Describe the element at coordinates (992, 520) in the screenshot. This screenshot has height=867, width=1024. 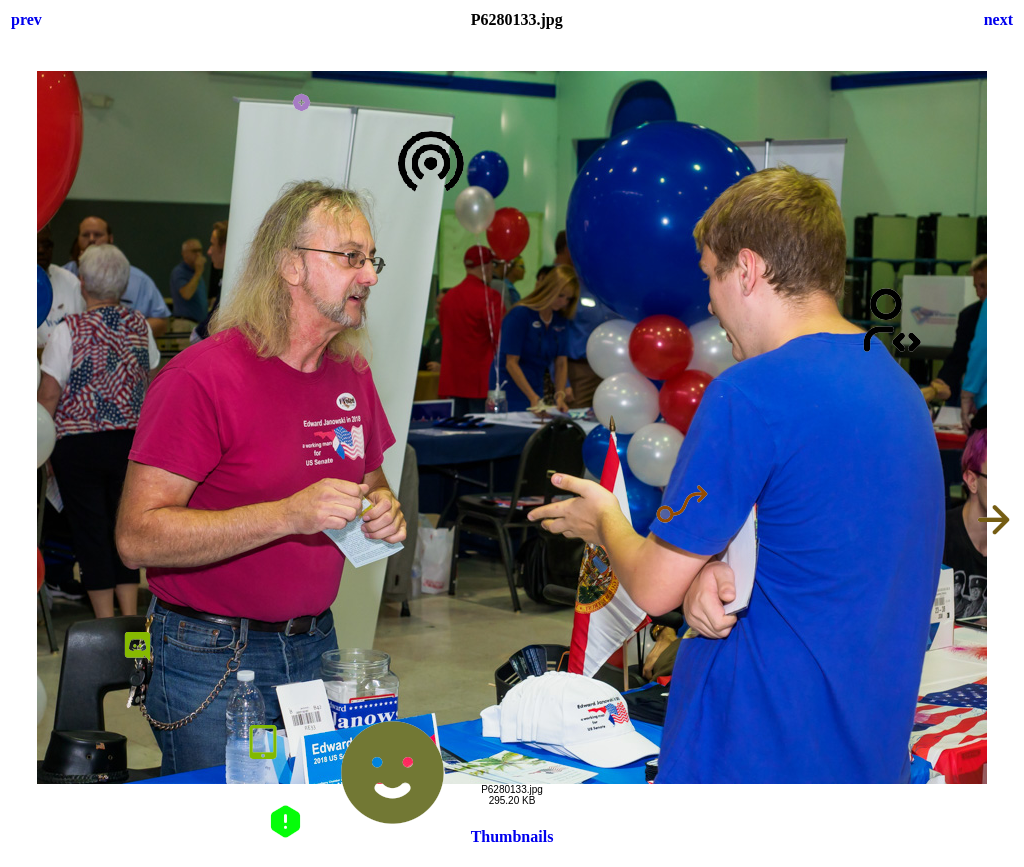
I see `navigate to the next item or page` at that location.